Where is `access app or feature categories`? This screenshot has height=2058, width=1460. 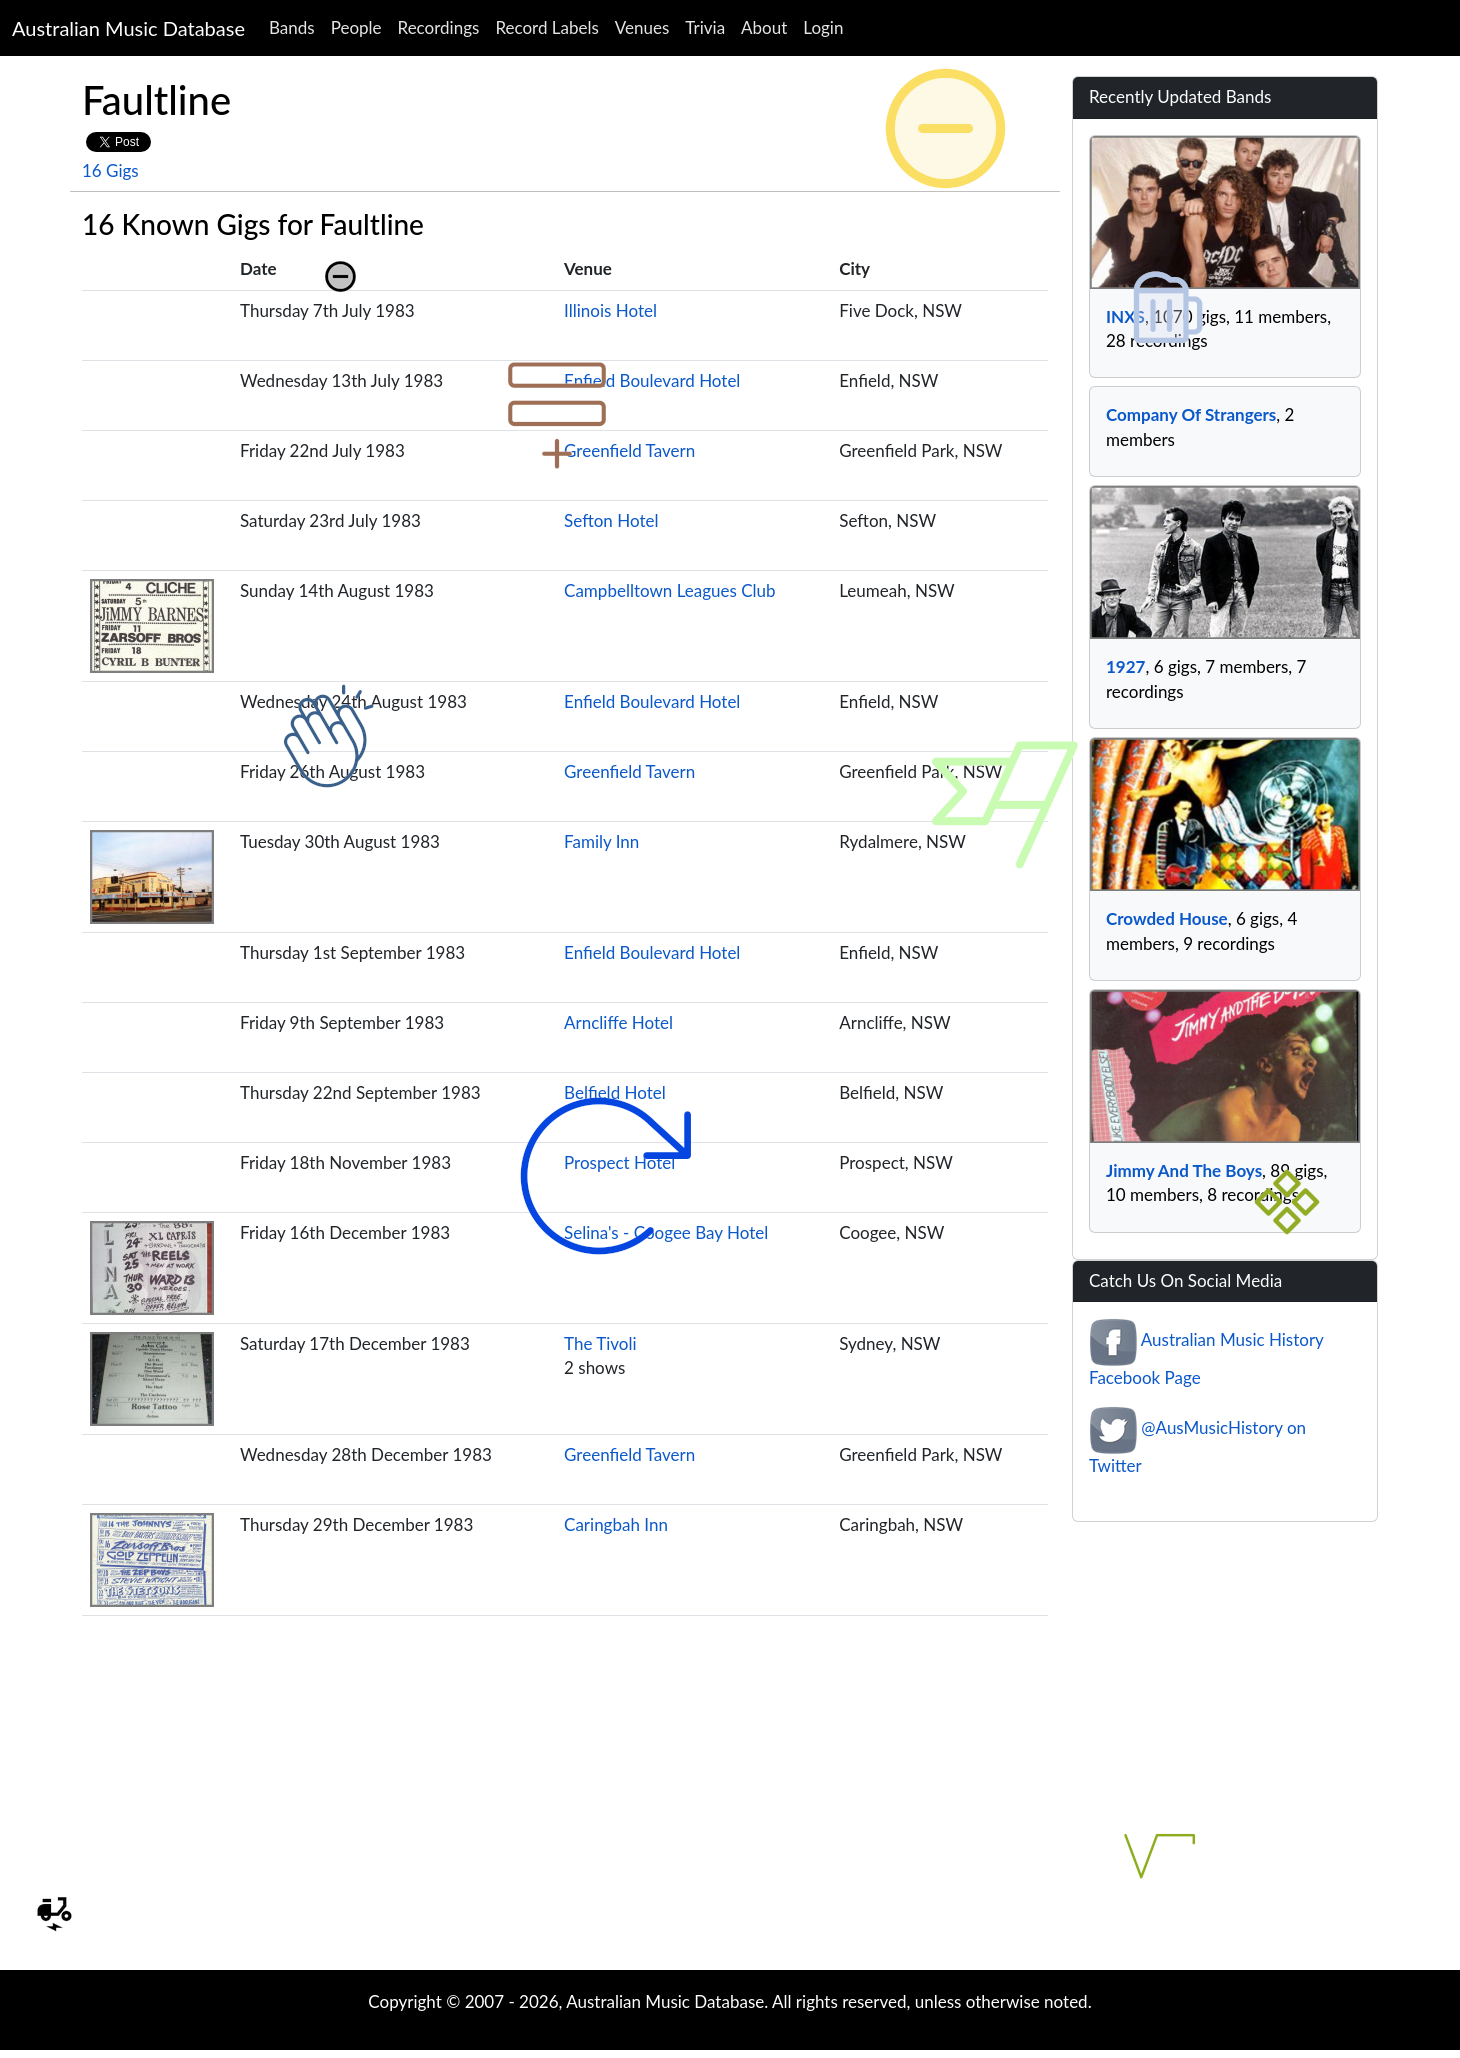 access app or feature categories is located at coordinates (1287, 1202).